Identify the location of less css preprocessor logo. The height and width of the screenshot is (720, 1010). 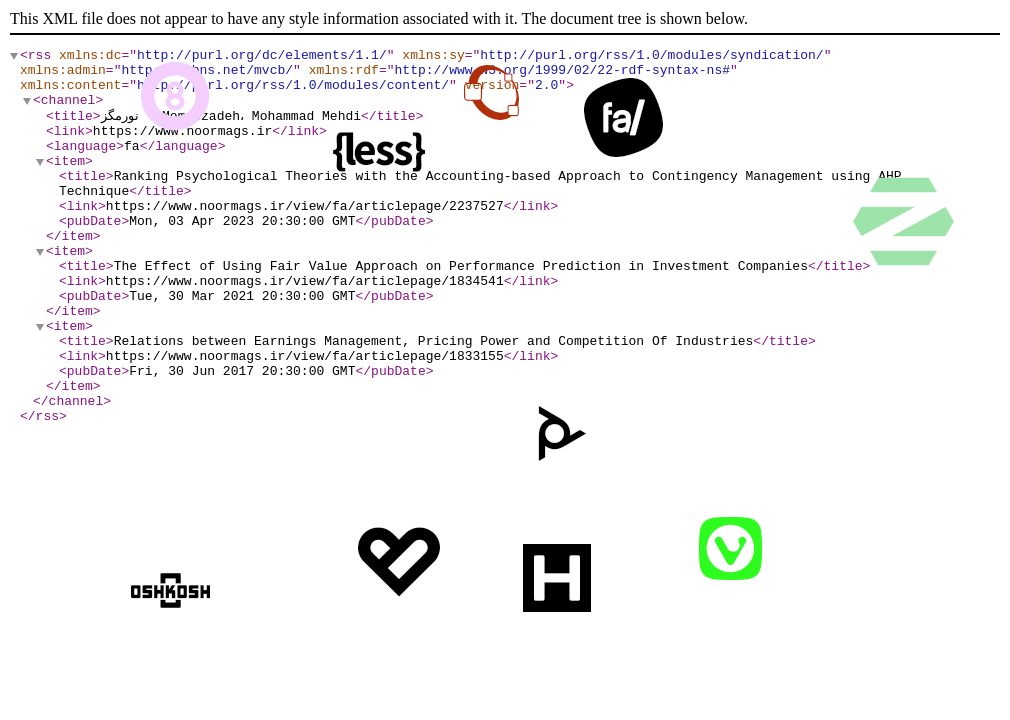
(379, 152).